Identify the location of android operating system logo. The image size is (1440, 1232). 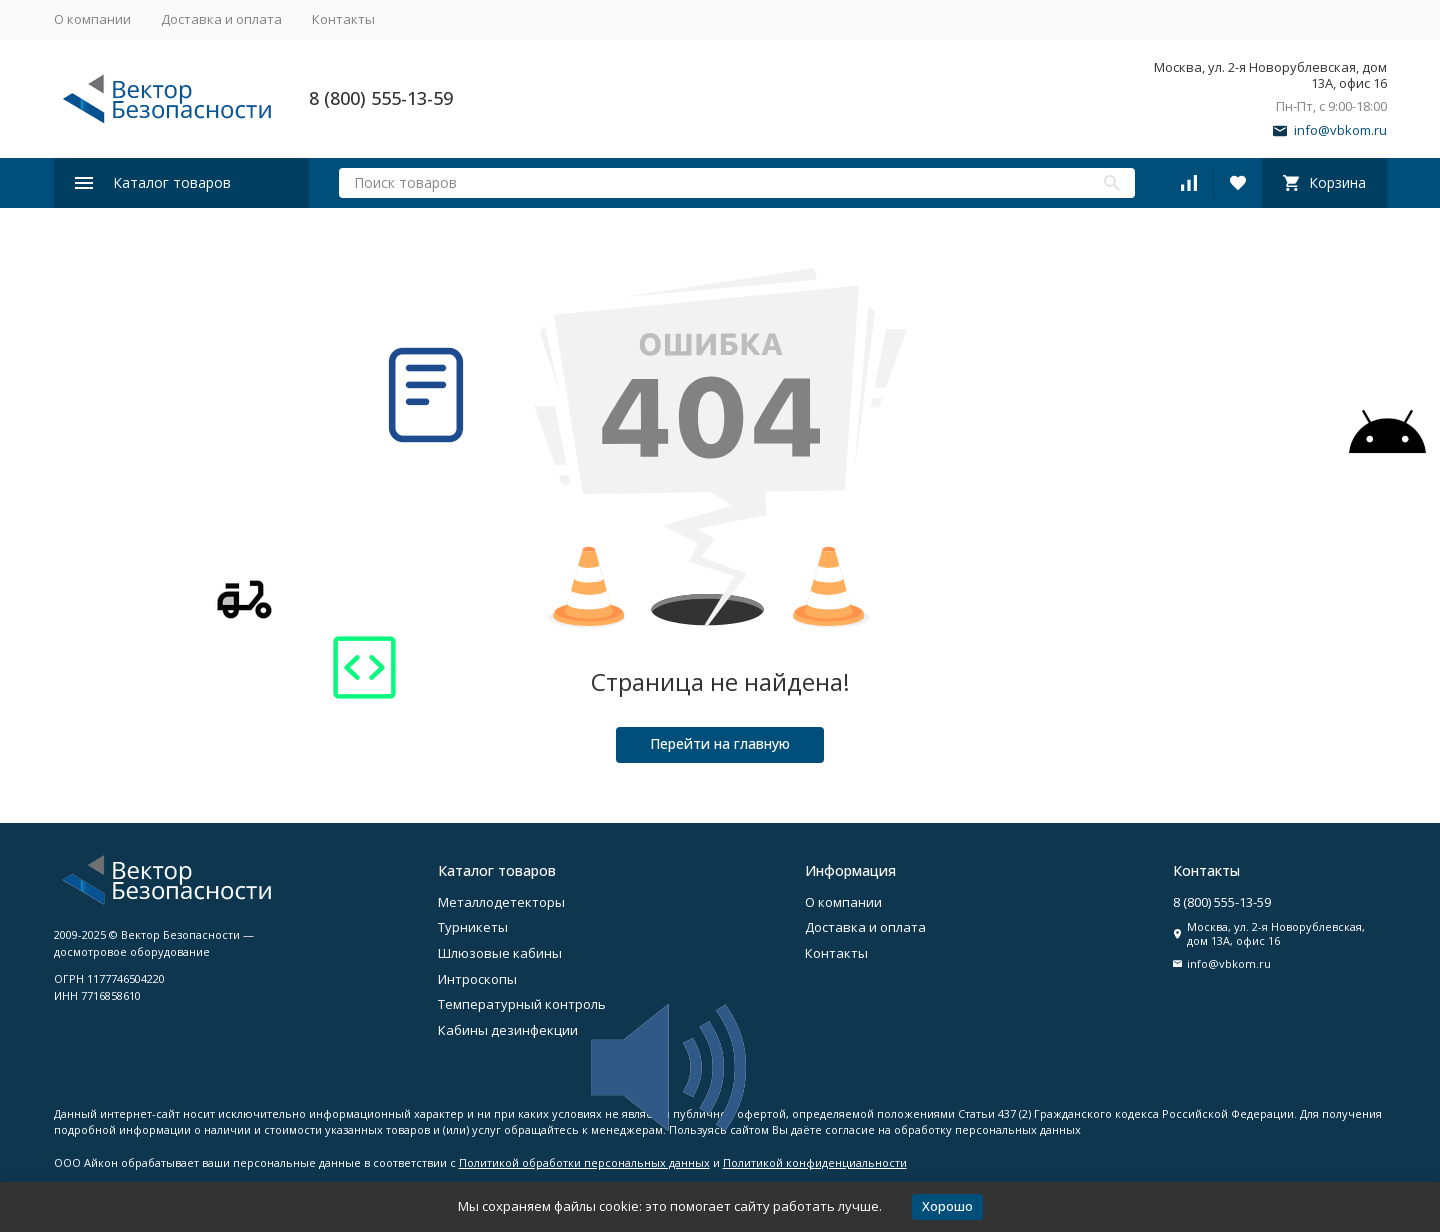
(1387, 431).